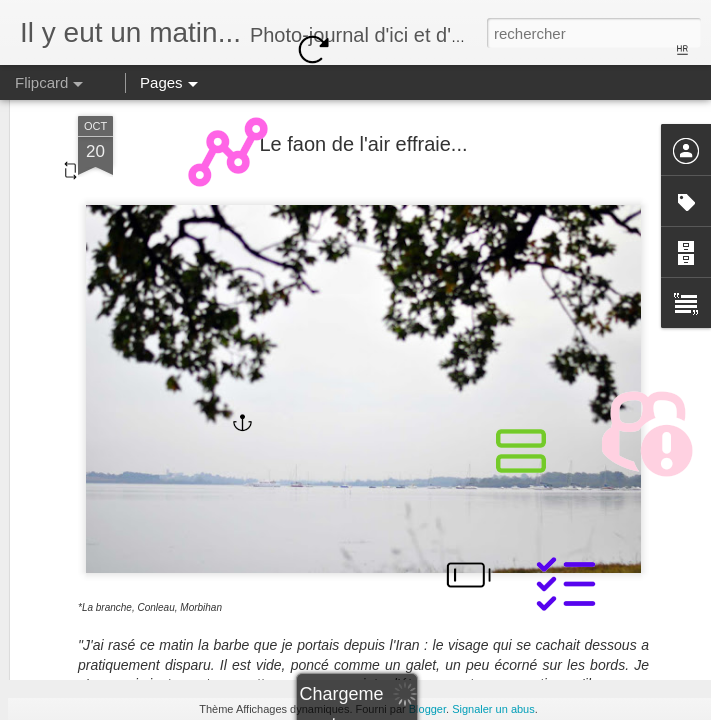  What do you see at coordinates (70, 170) in the screenshot?
I see `rotate your device orientation` at bounding box center [70, 170].